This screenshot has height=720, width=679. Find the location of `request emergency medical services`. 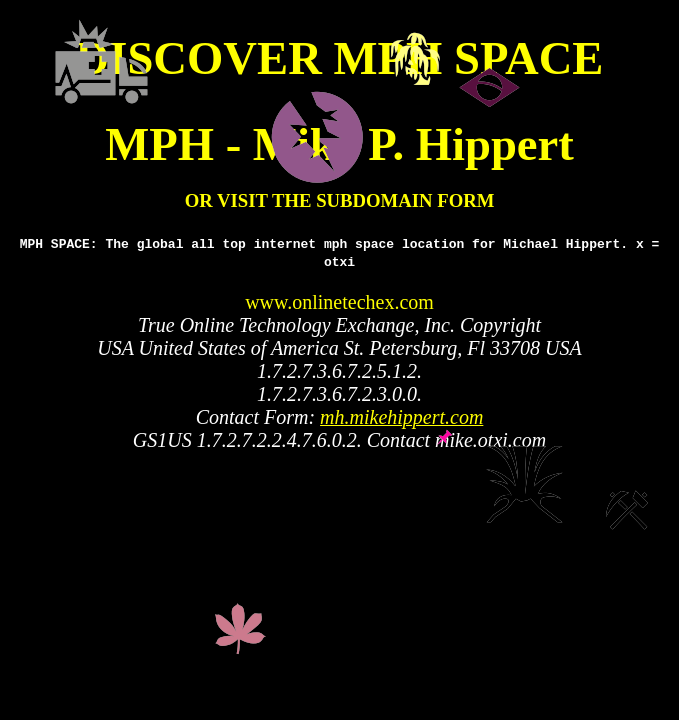

request emergency medical services is located at coordinates (101, 61).